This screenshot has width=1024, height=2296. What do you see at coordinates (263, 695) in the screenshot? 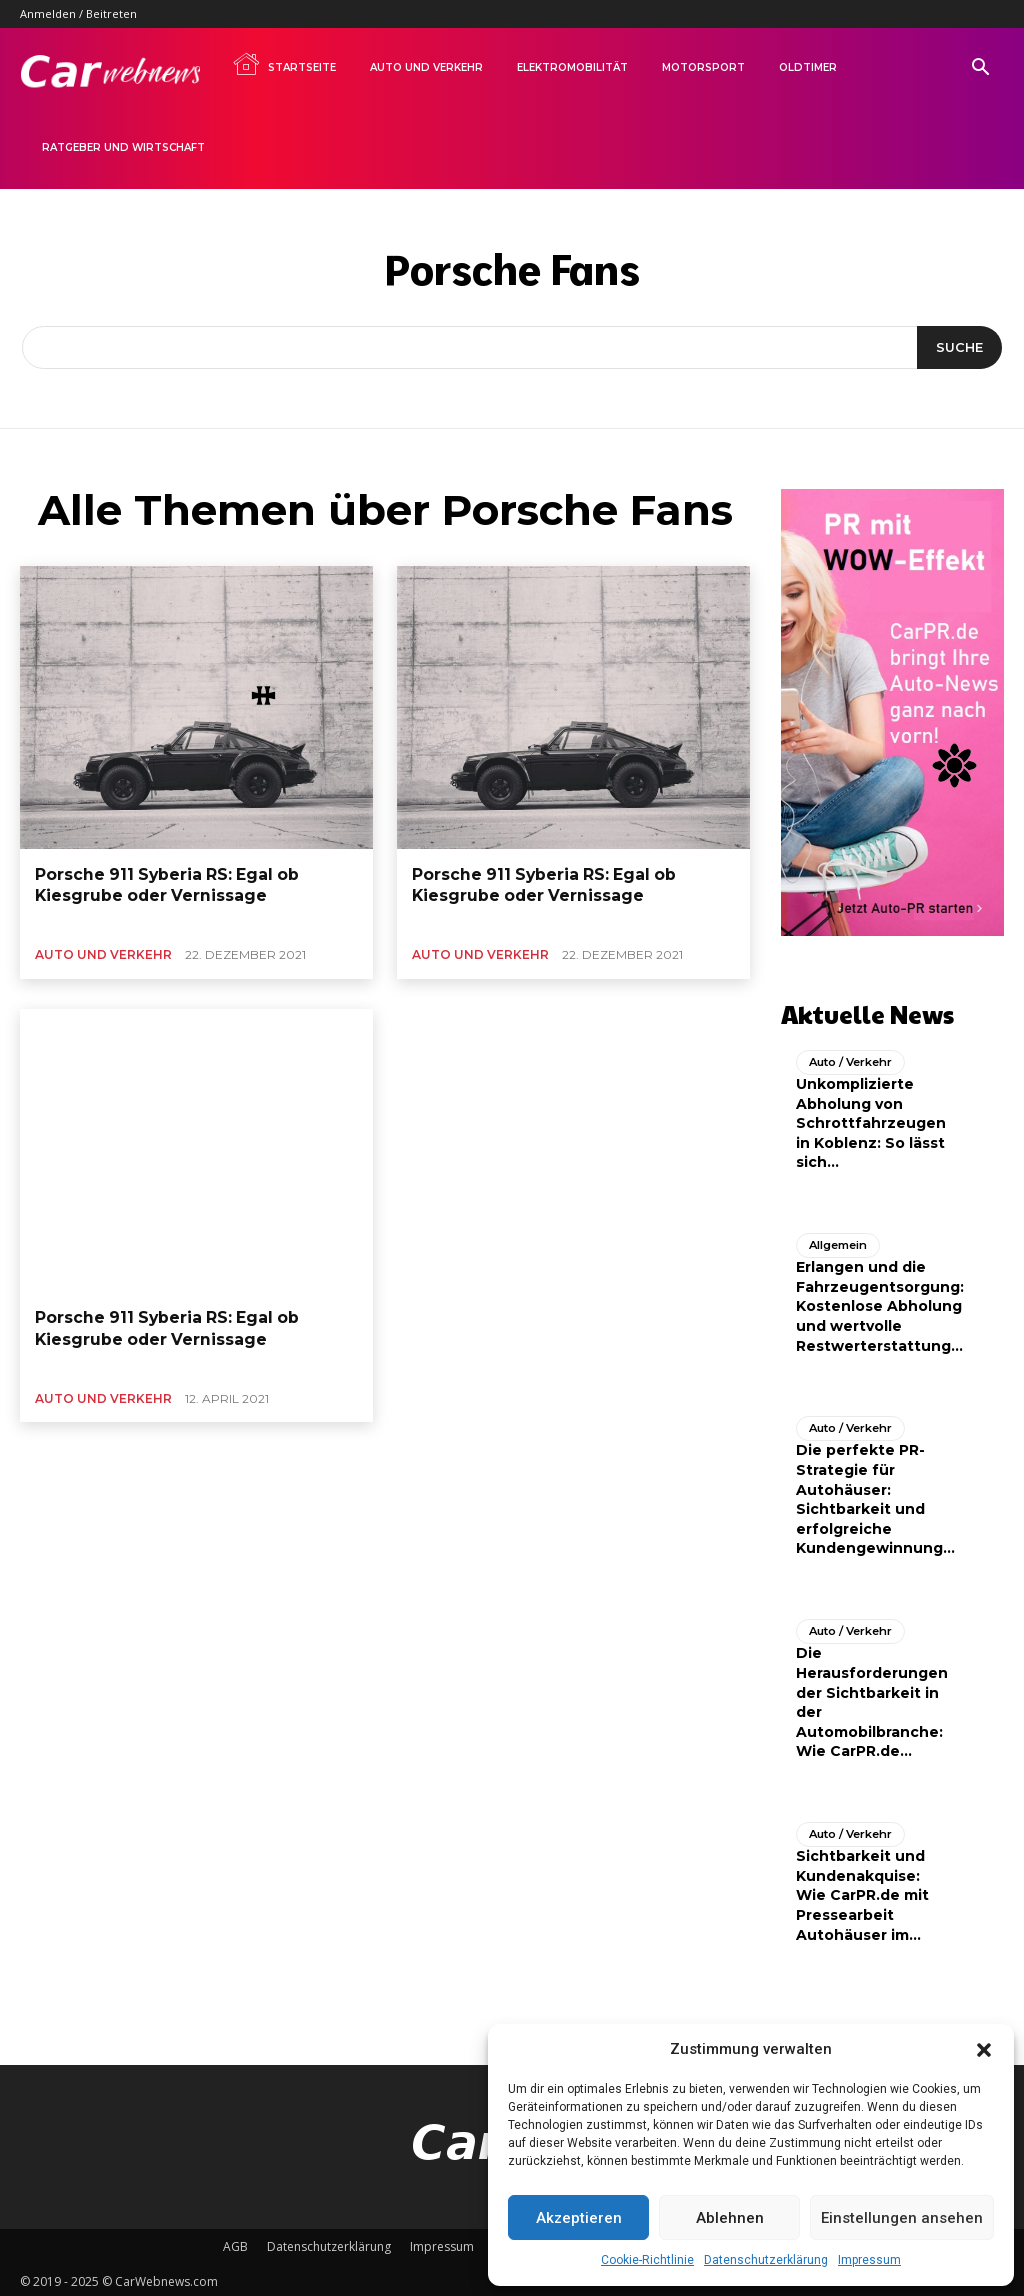
I see `indicates a cursed or unholy location` at bounding box center [263, 695].